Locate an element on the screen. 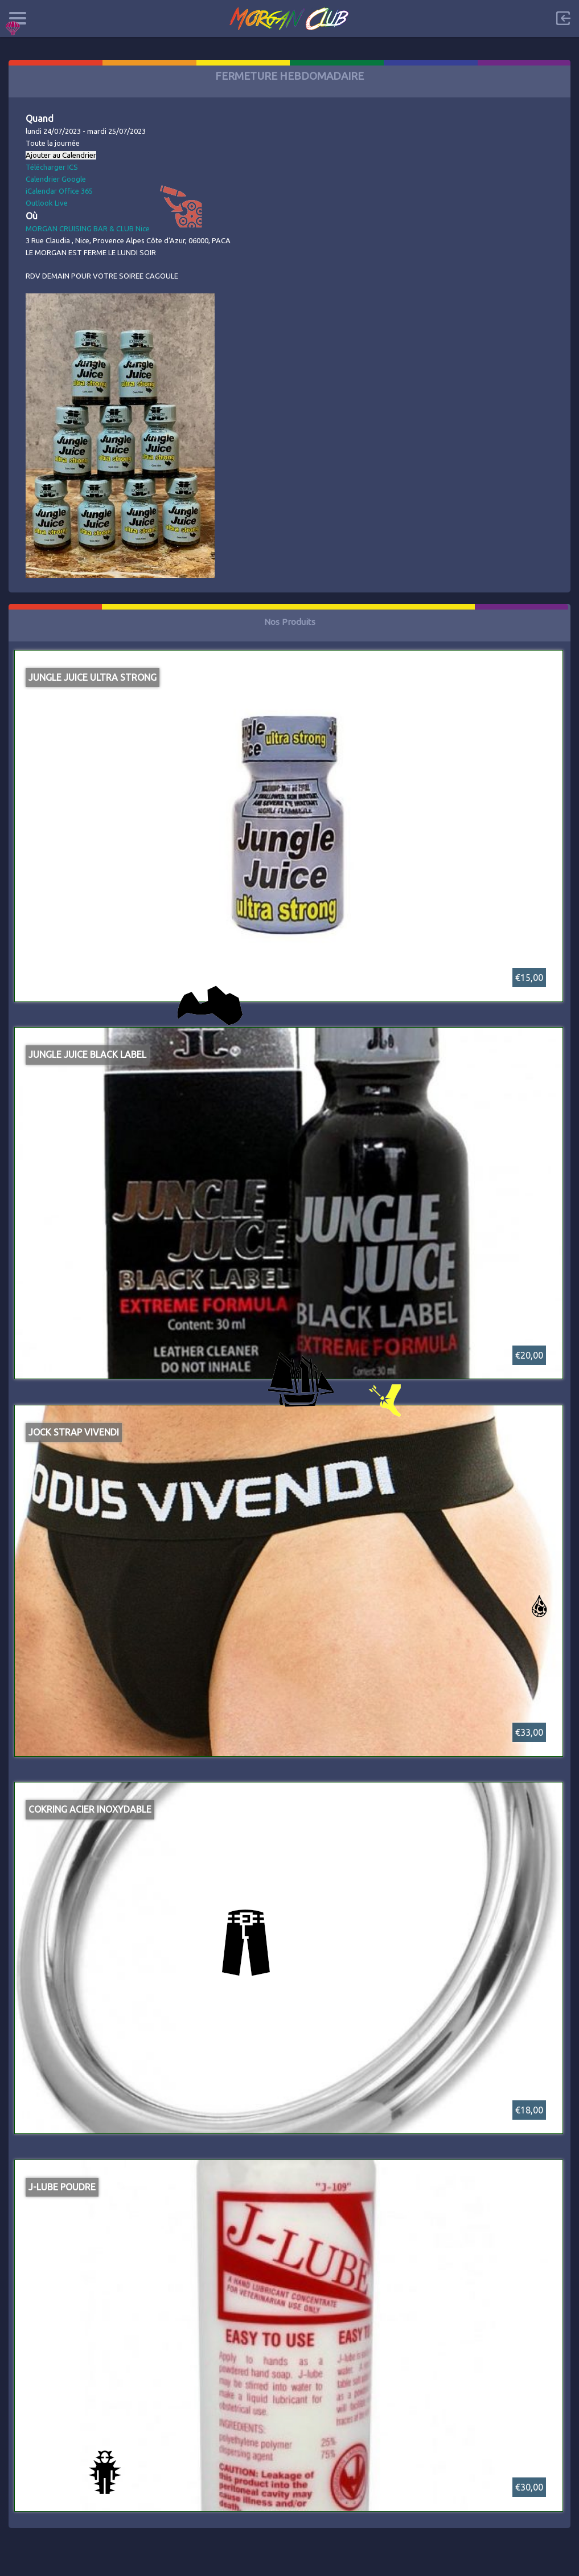 The height and width of the screenshot is (2576, 579). reload weapon ammunition is located at coordinates (180, 206).